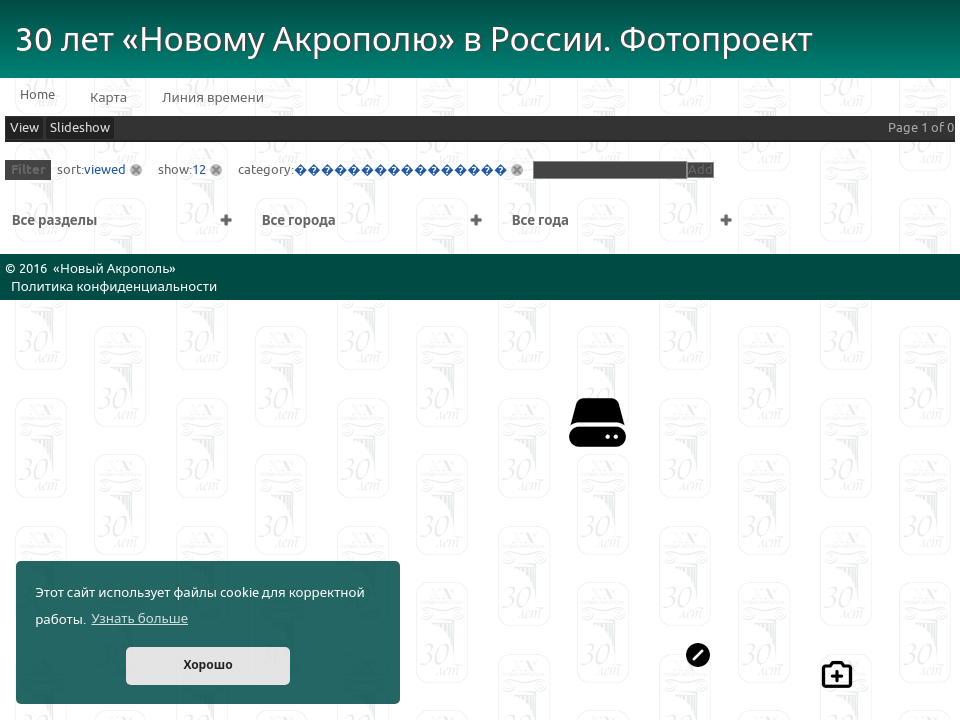  What do you see at coordinates (837, 675) in the screenshot?
I see `add a new photo` at bounding box center [837, 675].